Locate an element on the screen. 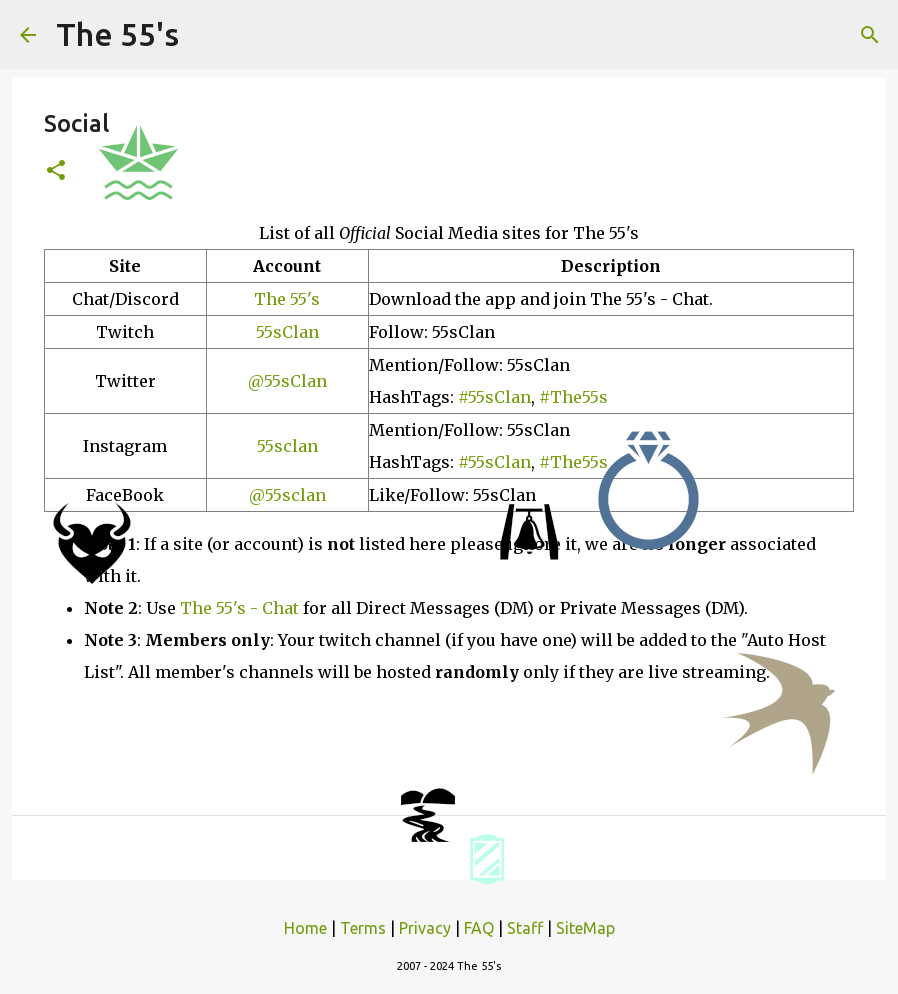 This screenshot has width=898, height=994. carillon or bell tower instrument is located at coordinates (529, 532).